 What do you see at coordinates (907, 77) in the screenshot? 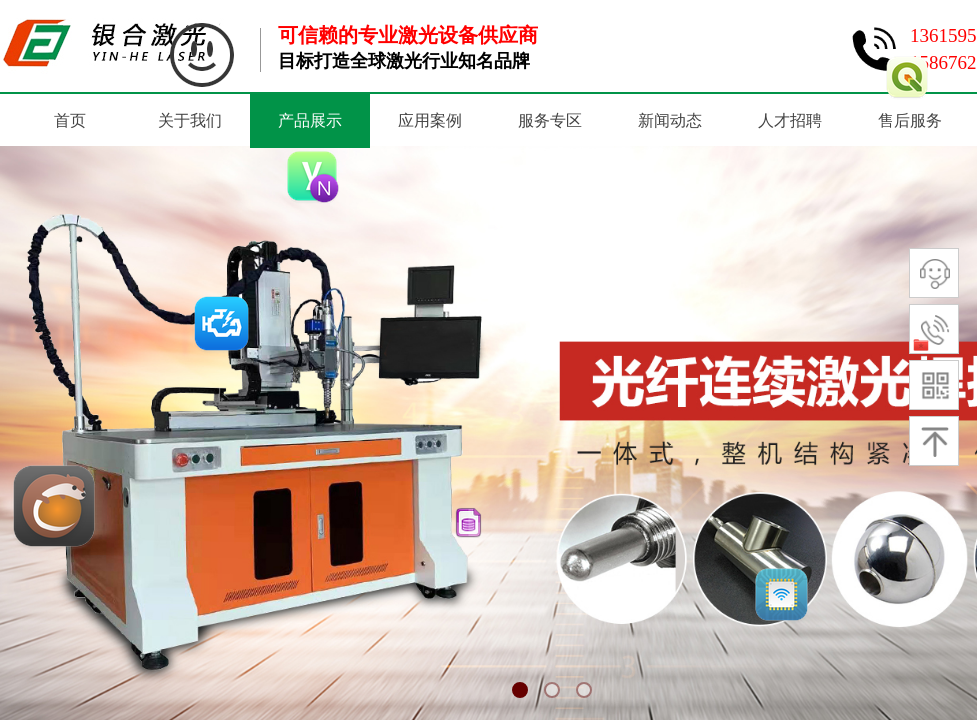
I see `open qgis geographic information system application` at bounding box center [907, 77].